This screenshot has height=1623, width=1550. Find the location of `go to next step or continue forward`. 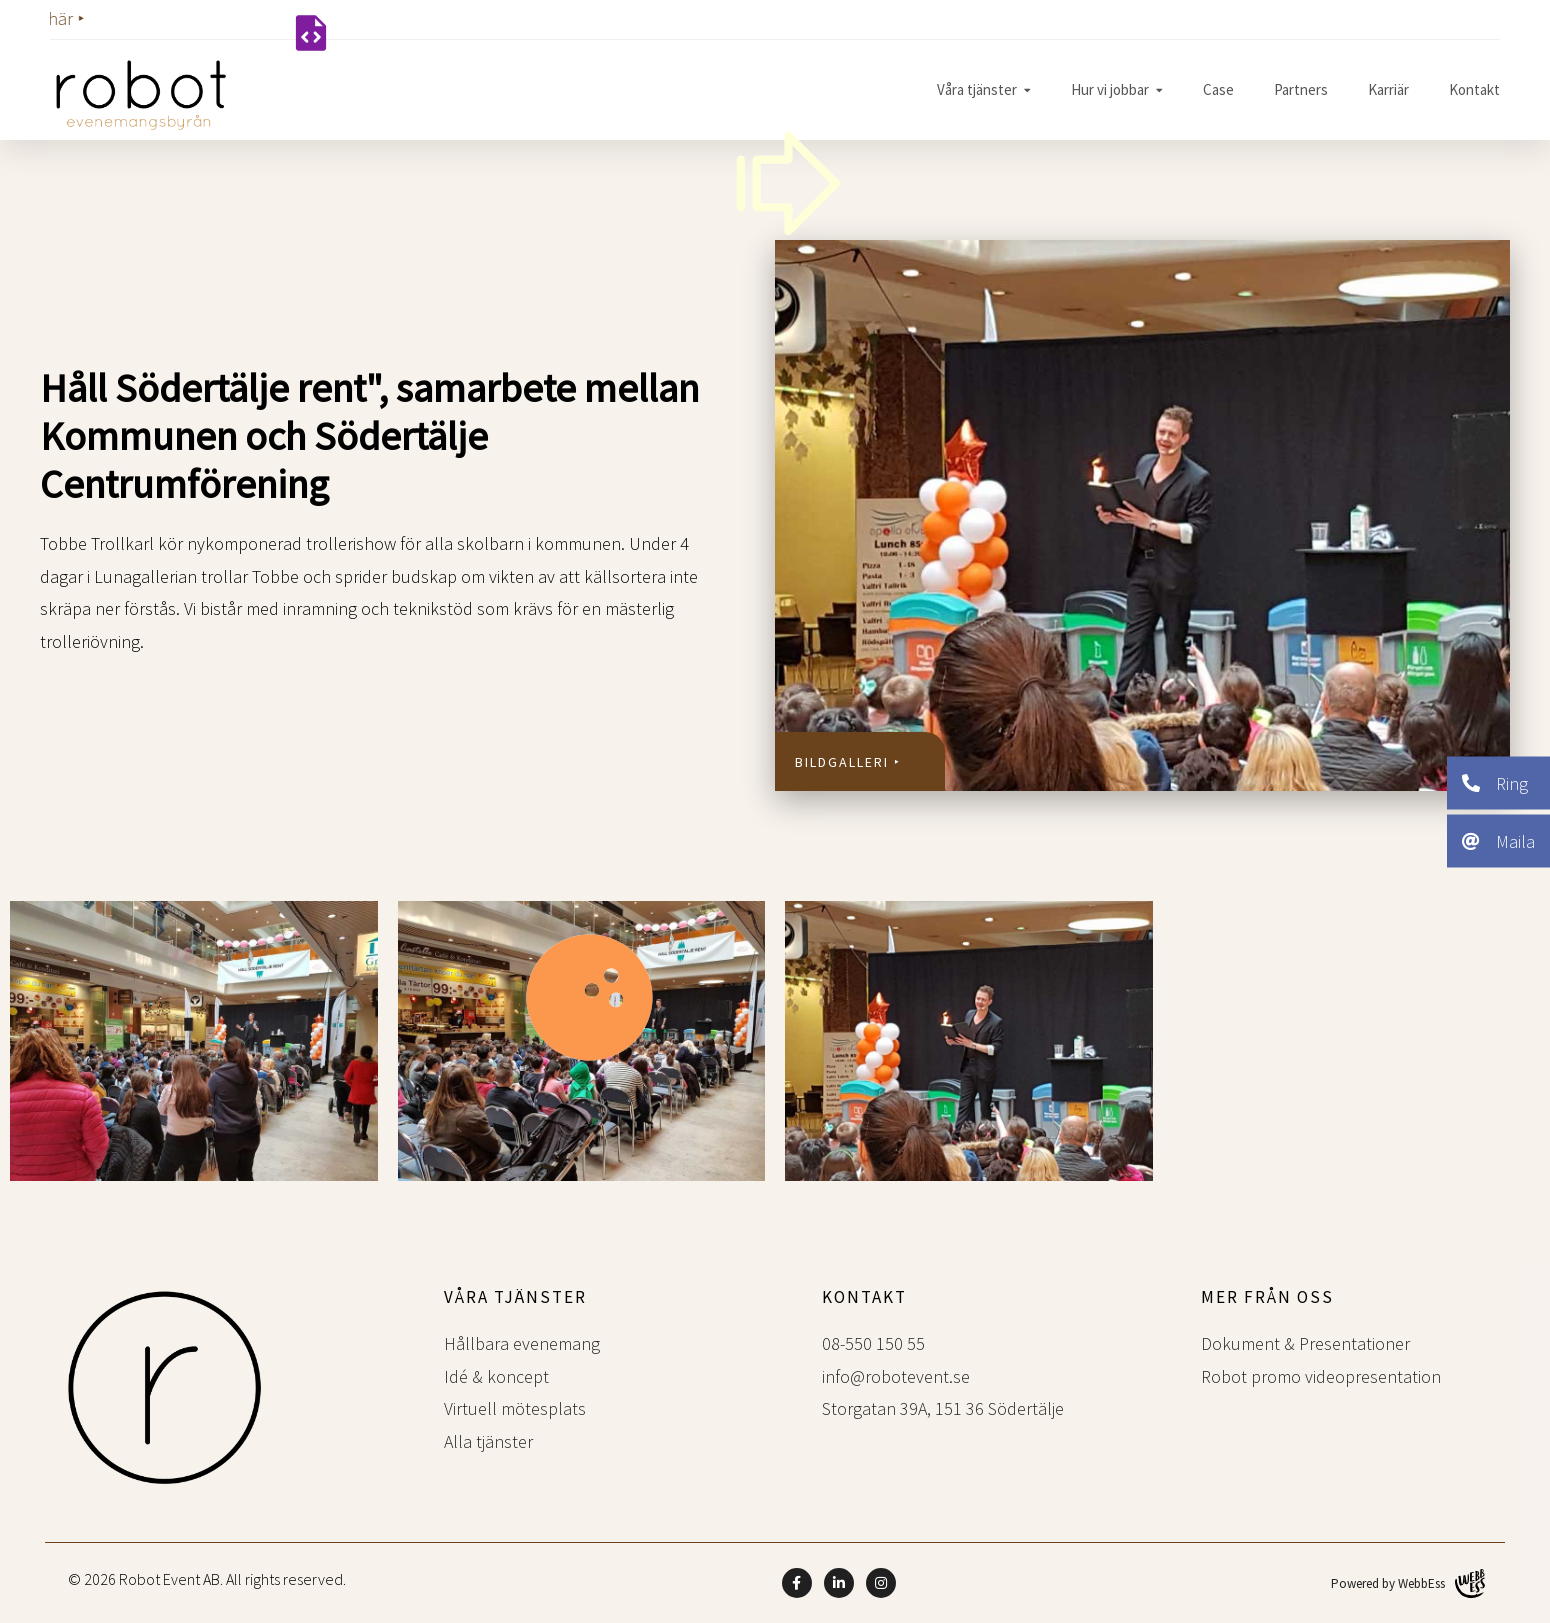

go to next step or continue forward is located at coordinates (784, 183).